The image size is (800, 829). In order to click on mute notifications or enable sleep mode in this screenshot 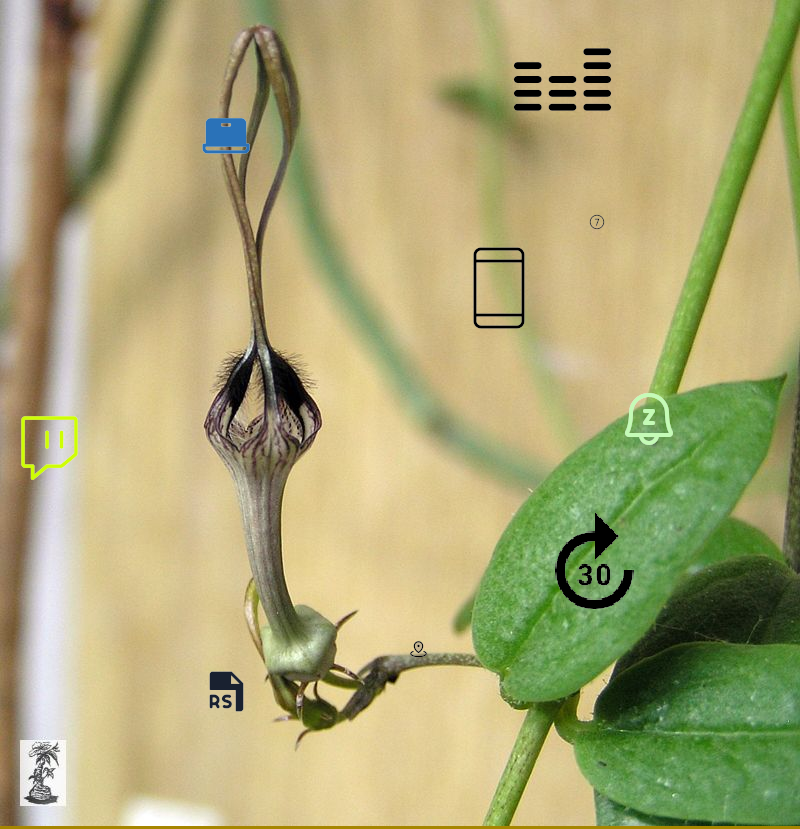, I will do `click(649, 419)`.